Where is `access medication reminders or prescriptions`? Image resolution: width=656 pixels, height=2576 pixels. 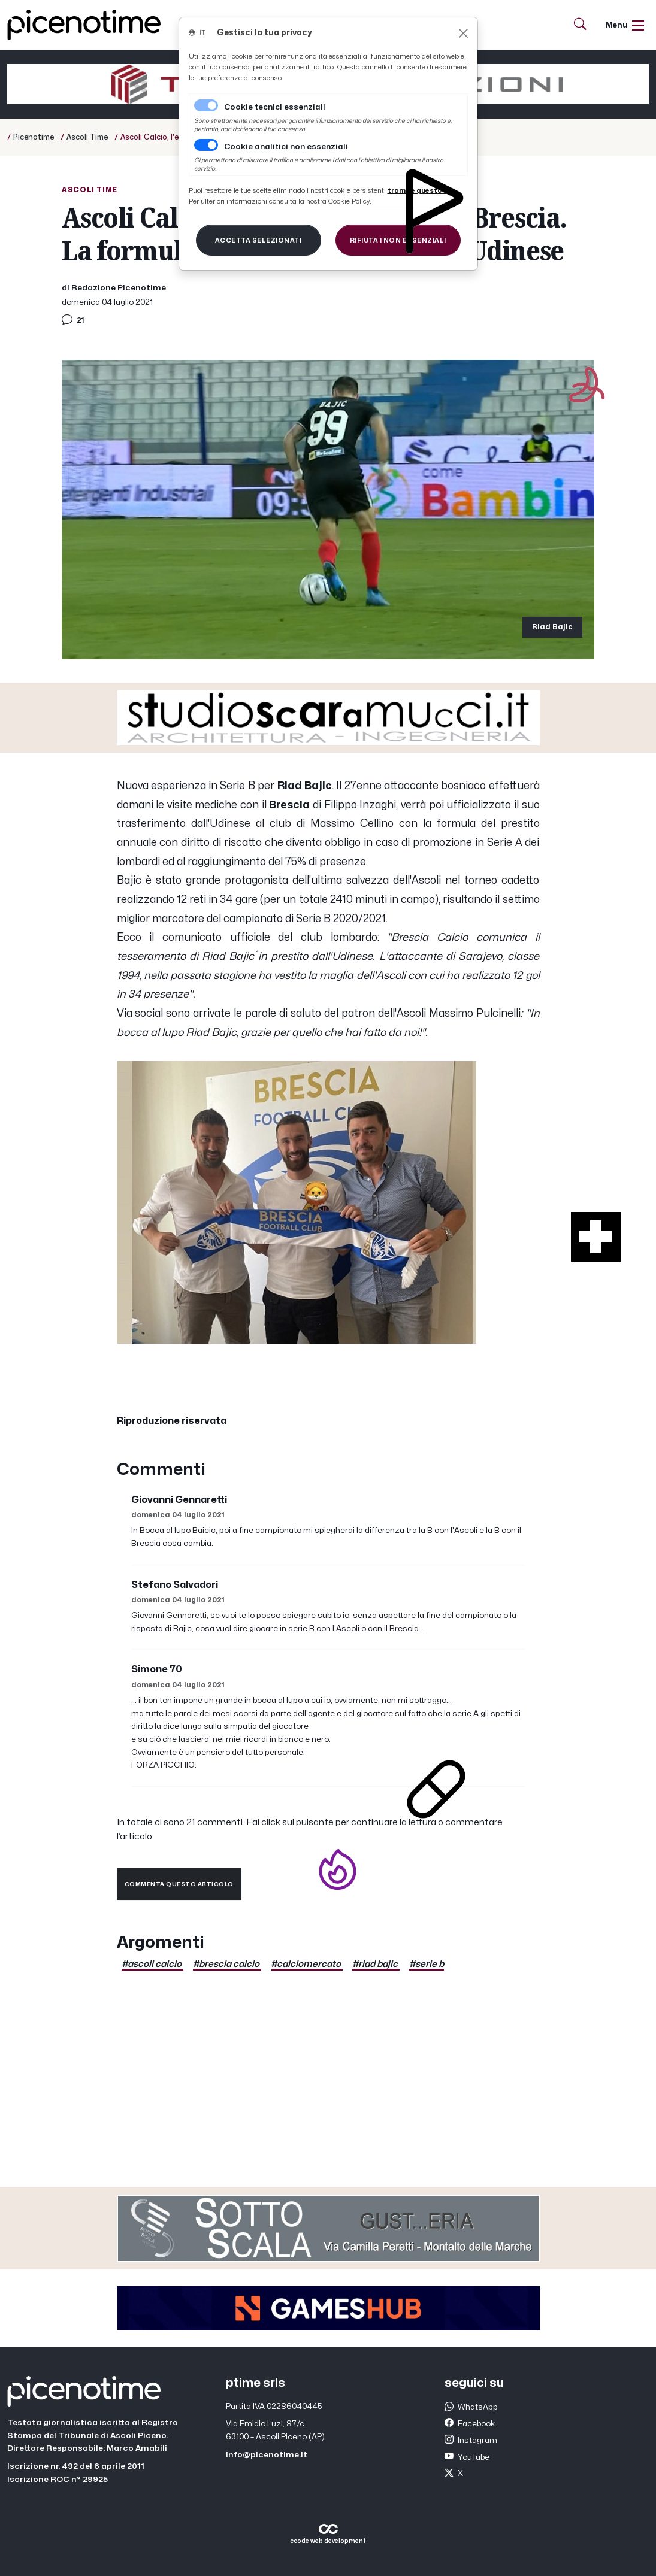 access medication reminders or prescriptions is located at coordinates (436, 1789).